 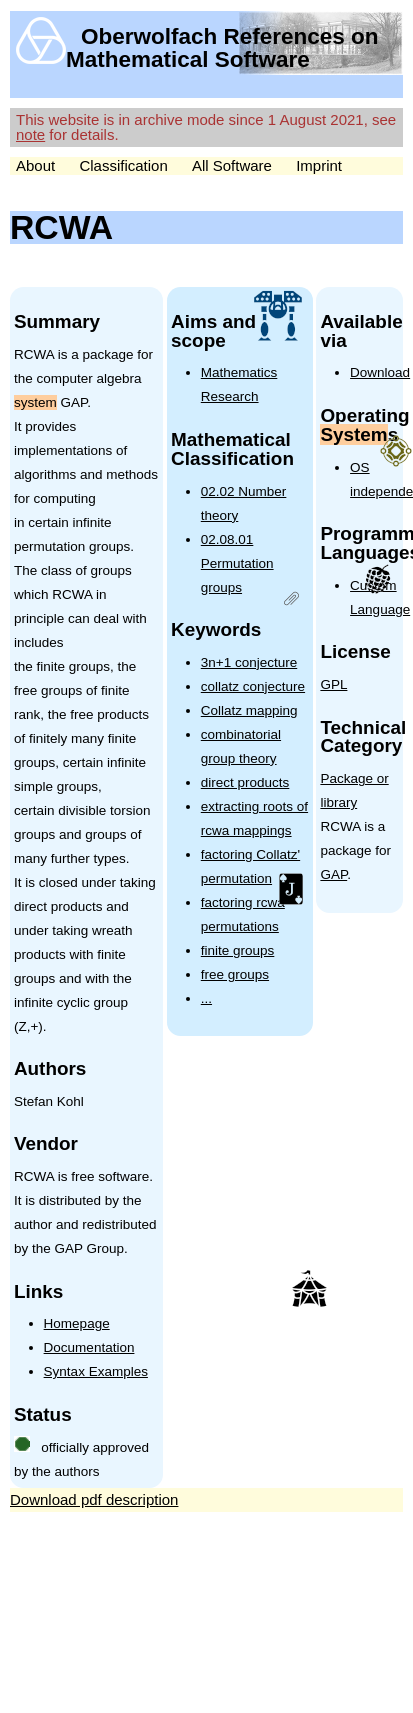 What do you see at coordinates (378, 579) in the screenshot?
I see `indicates raspberry flavor or ingredient` at bounding box center [378, 579].